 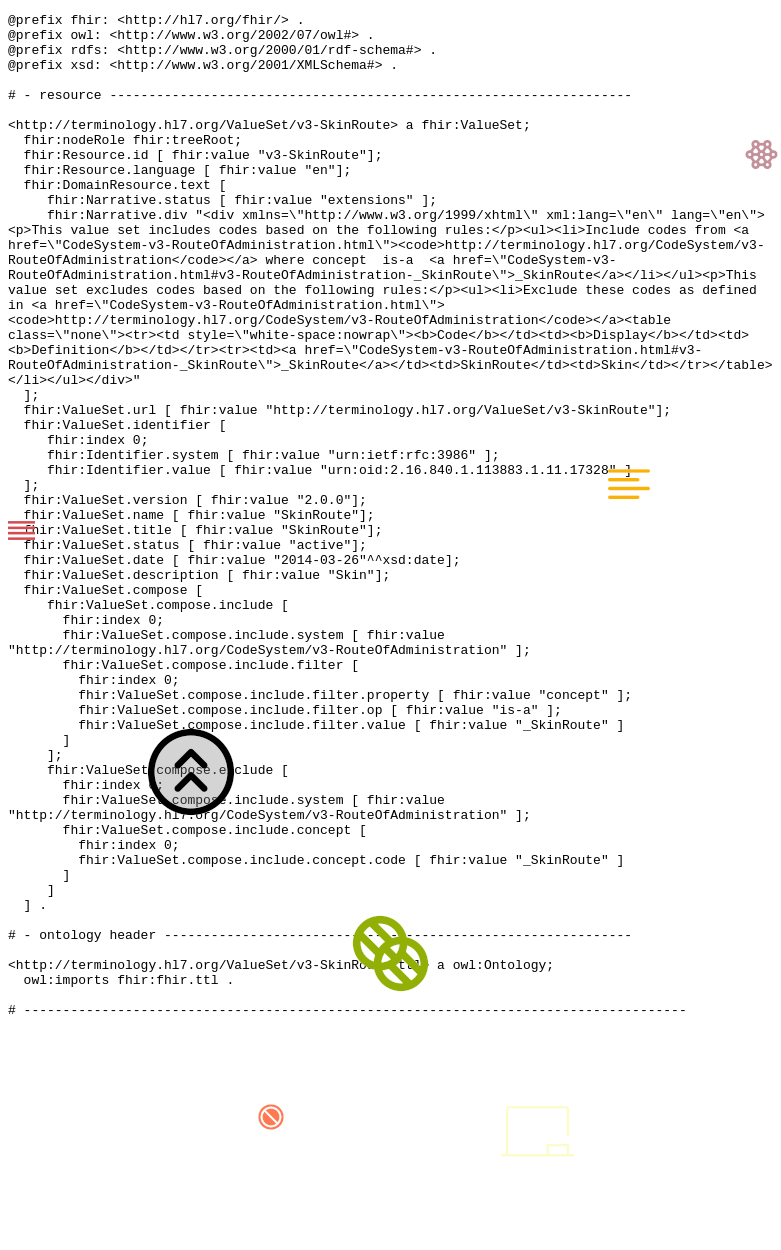 What do you see at coordinates (191, 772) in the screenshot?
I see `scroll to top of page` at bounding box center [191, 772].